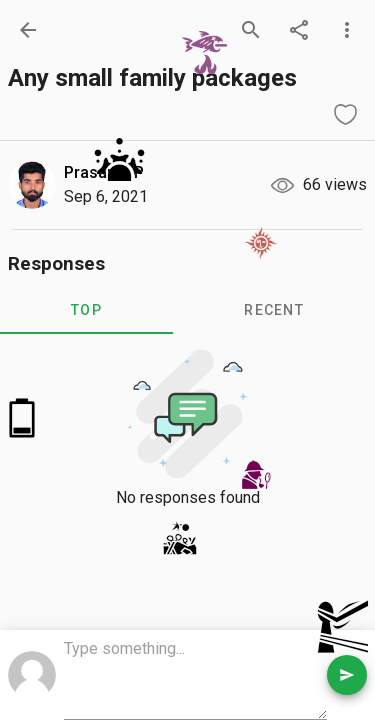 The width and height of the screenshot is (375, 720). Describe the element at coordinates (180, 538) in the screenshot. I see `indicates a blocked or restricted area` at that location.